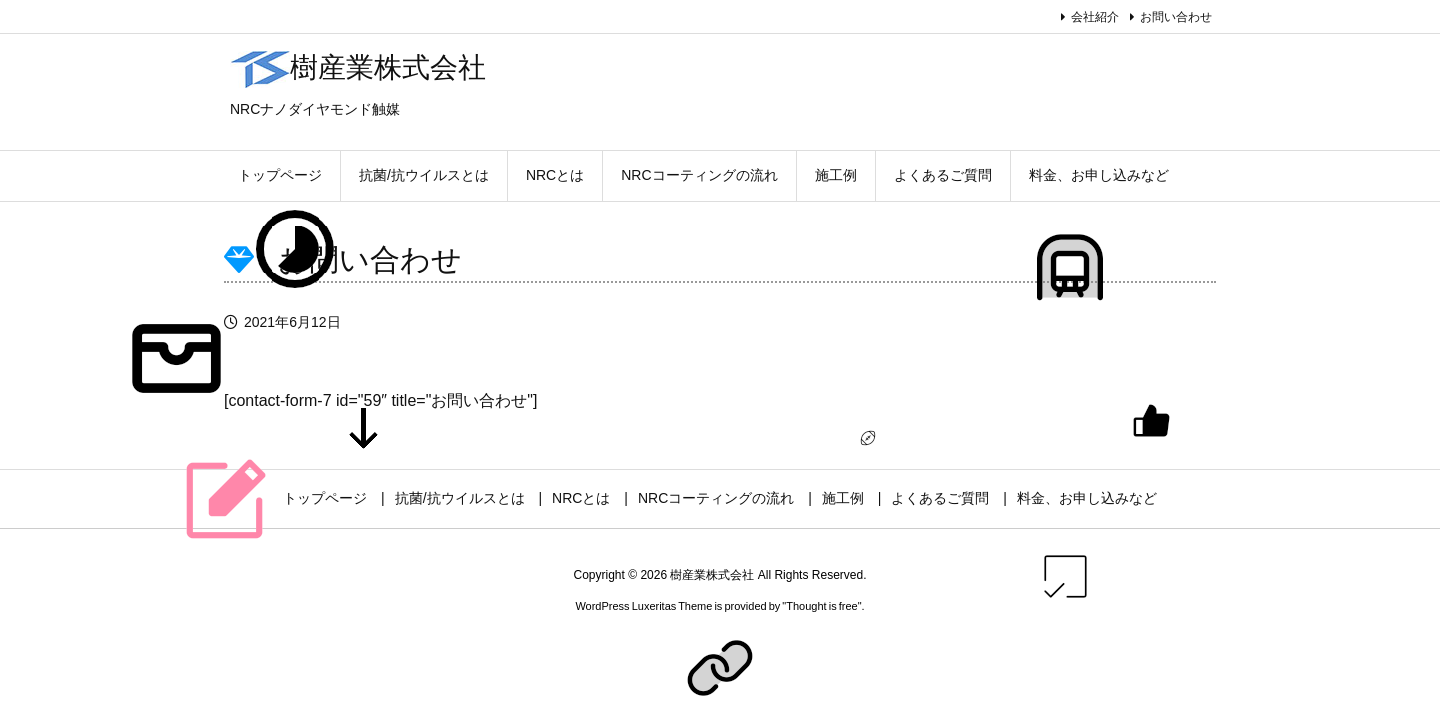  What do you see at coordinates (363, 428) in the screenshot?
I see `navigate or scroll downward` at bounding box center [363, 428].